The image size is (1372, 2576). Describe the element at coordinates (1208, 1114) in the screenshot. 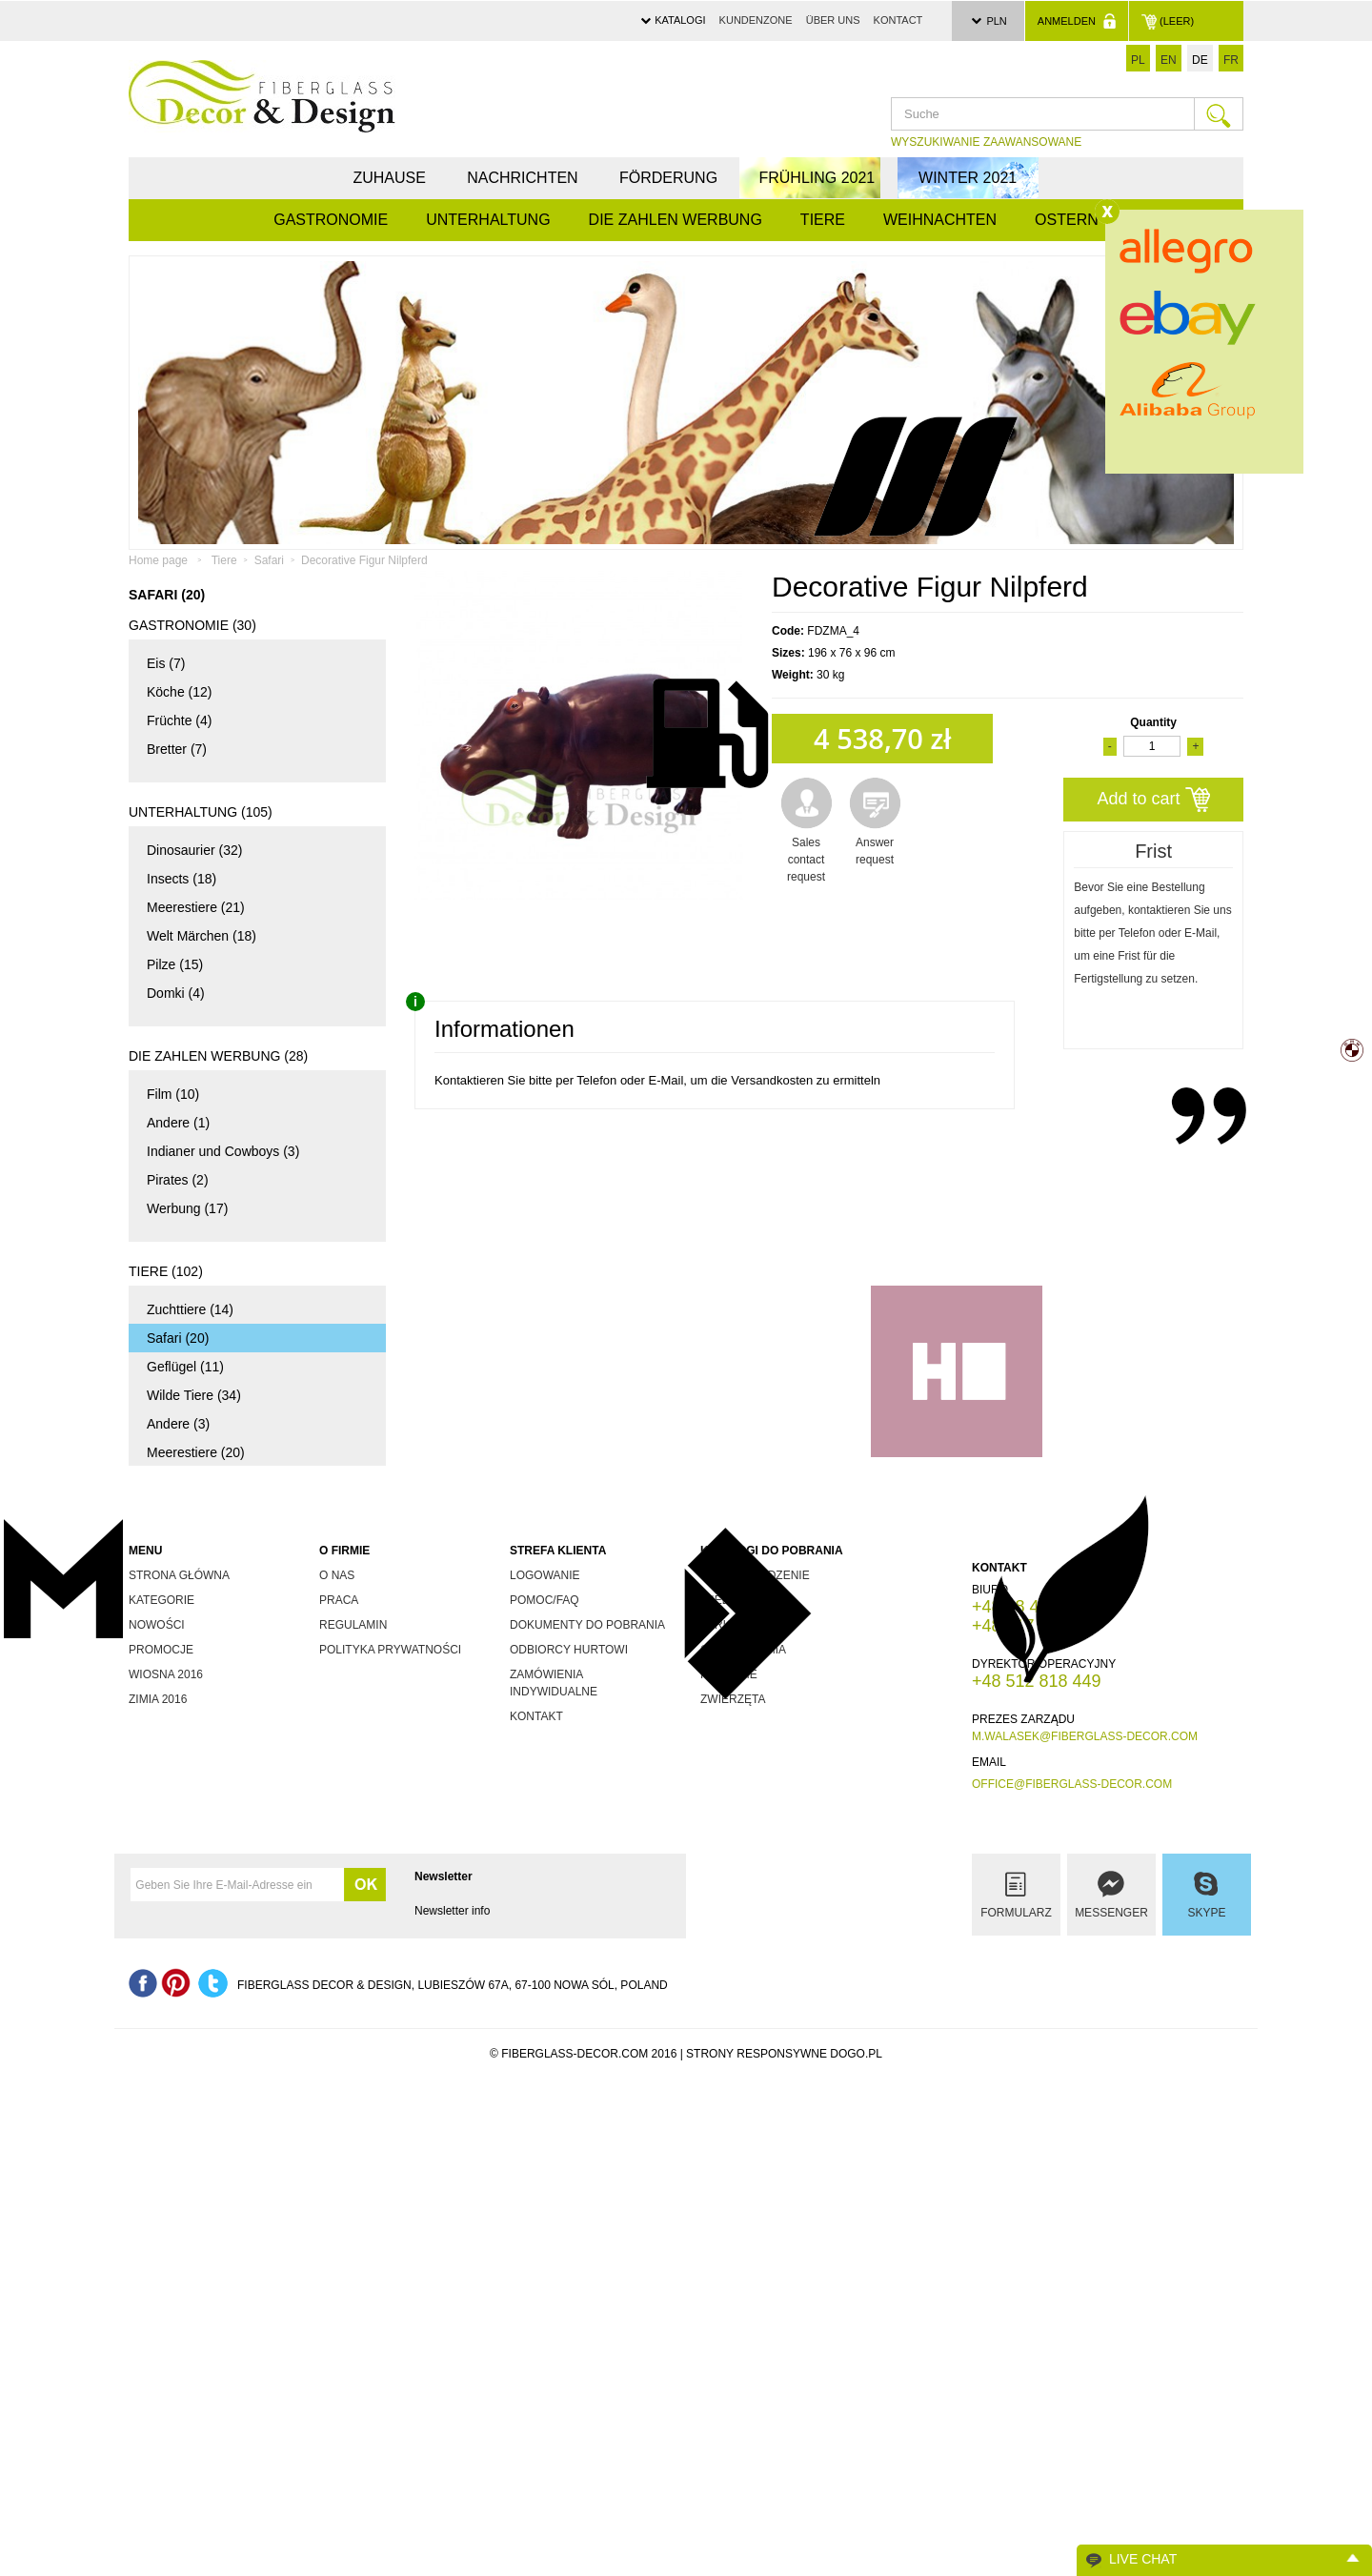

I see `insert a closing quotation mark` at that location.